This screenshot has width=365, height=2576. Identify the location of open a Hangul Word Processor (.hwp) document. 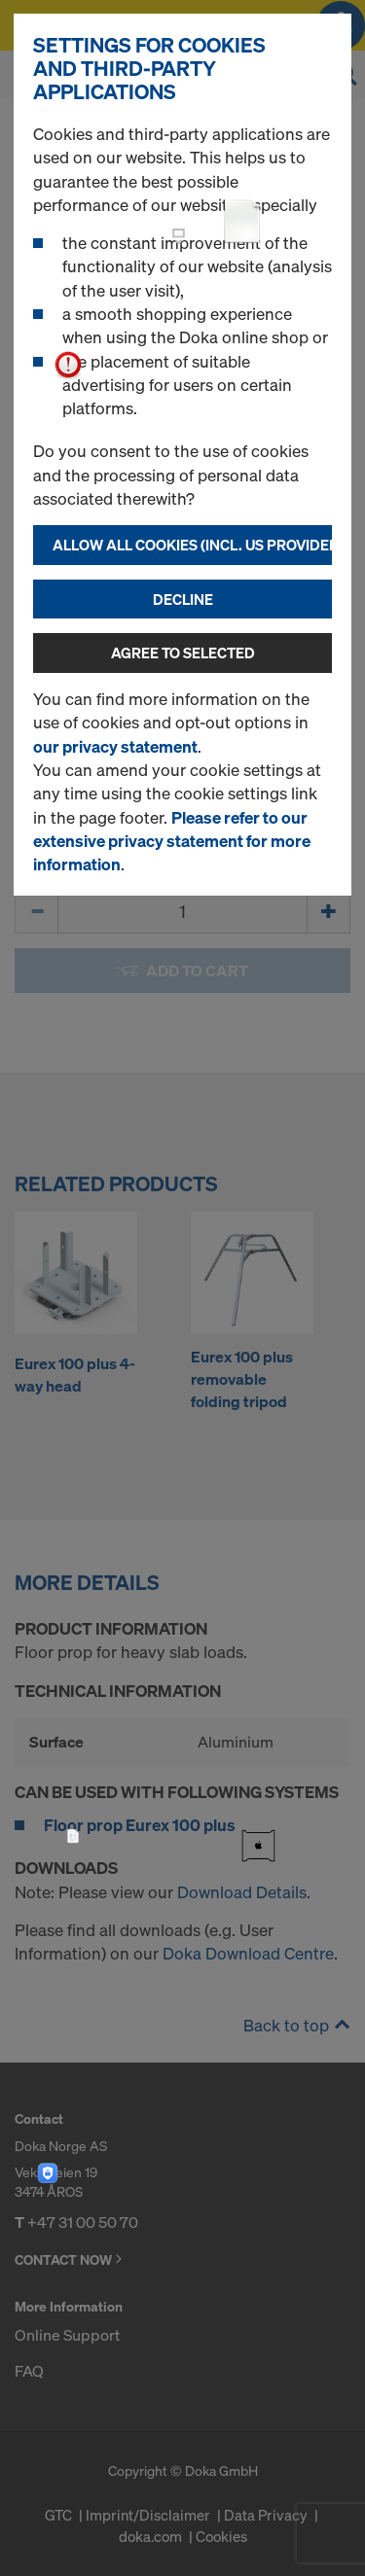
(73, 1836).